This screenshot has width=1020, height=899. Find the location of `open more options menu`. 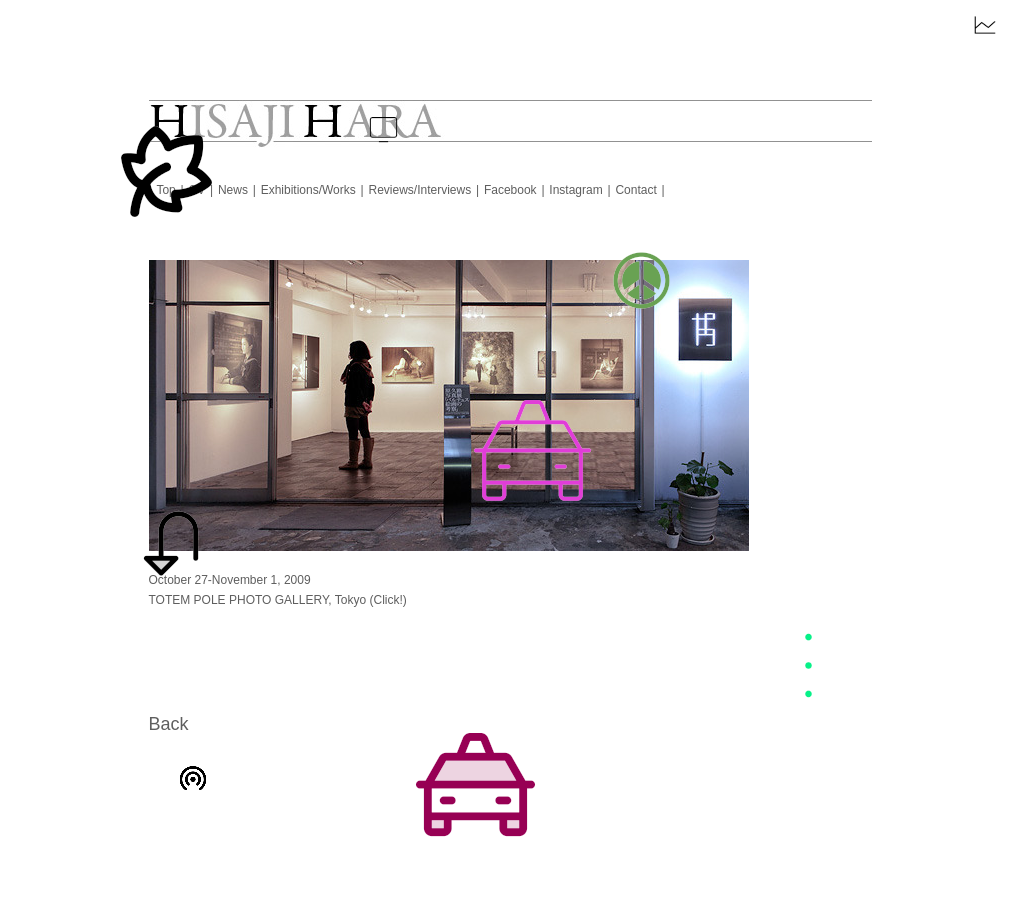

open more options menu is located at coordinates (808, 665).